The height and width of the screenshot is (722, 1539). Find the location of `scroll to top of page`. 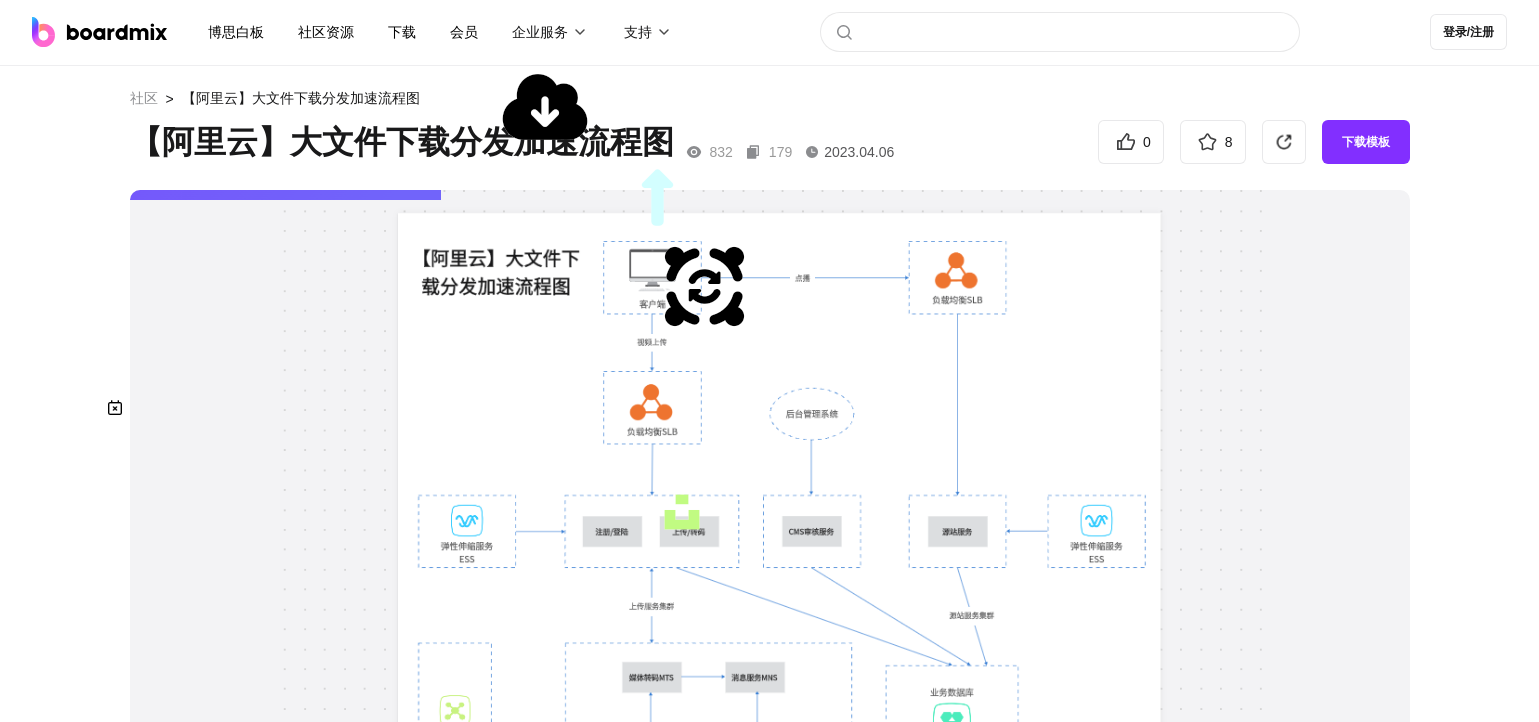

scroll to top of page is located at coordinates (657, 197).